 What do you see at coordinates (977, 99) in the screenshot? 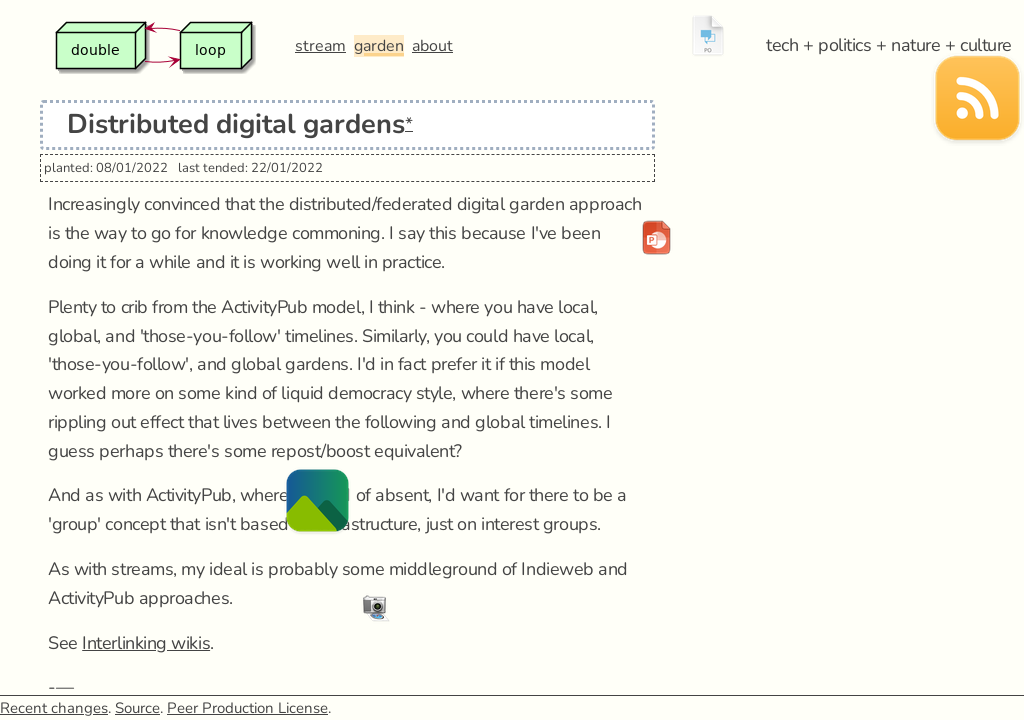
I see `access RSS feed settings` at bounding box center [977, 99].